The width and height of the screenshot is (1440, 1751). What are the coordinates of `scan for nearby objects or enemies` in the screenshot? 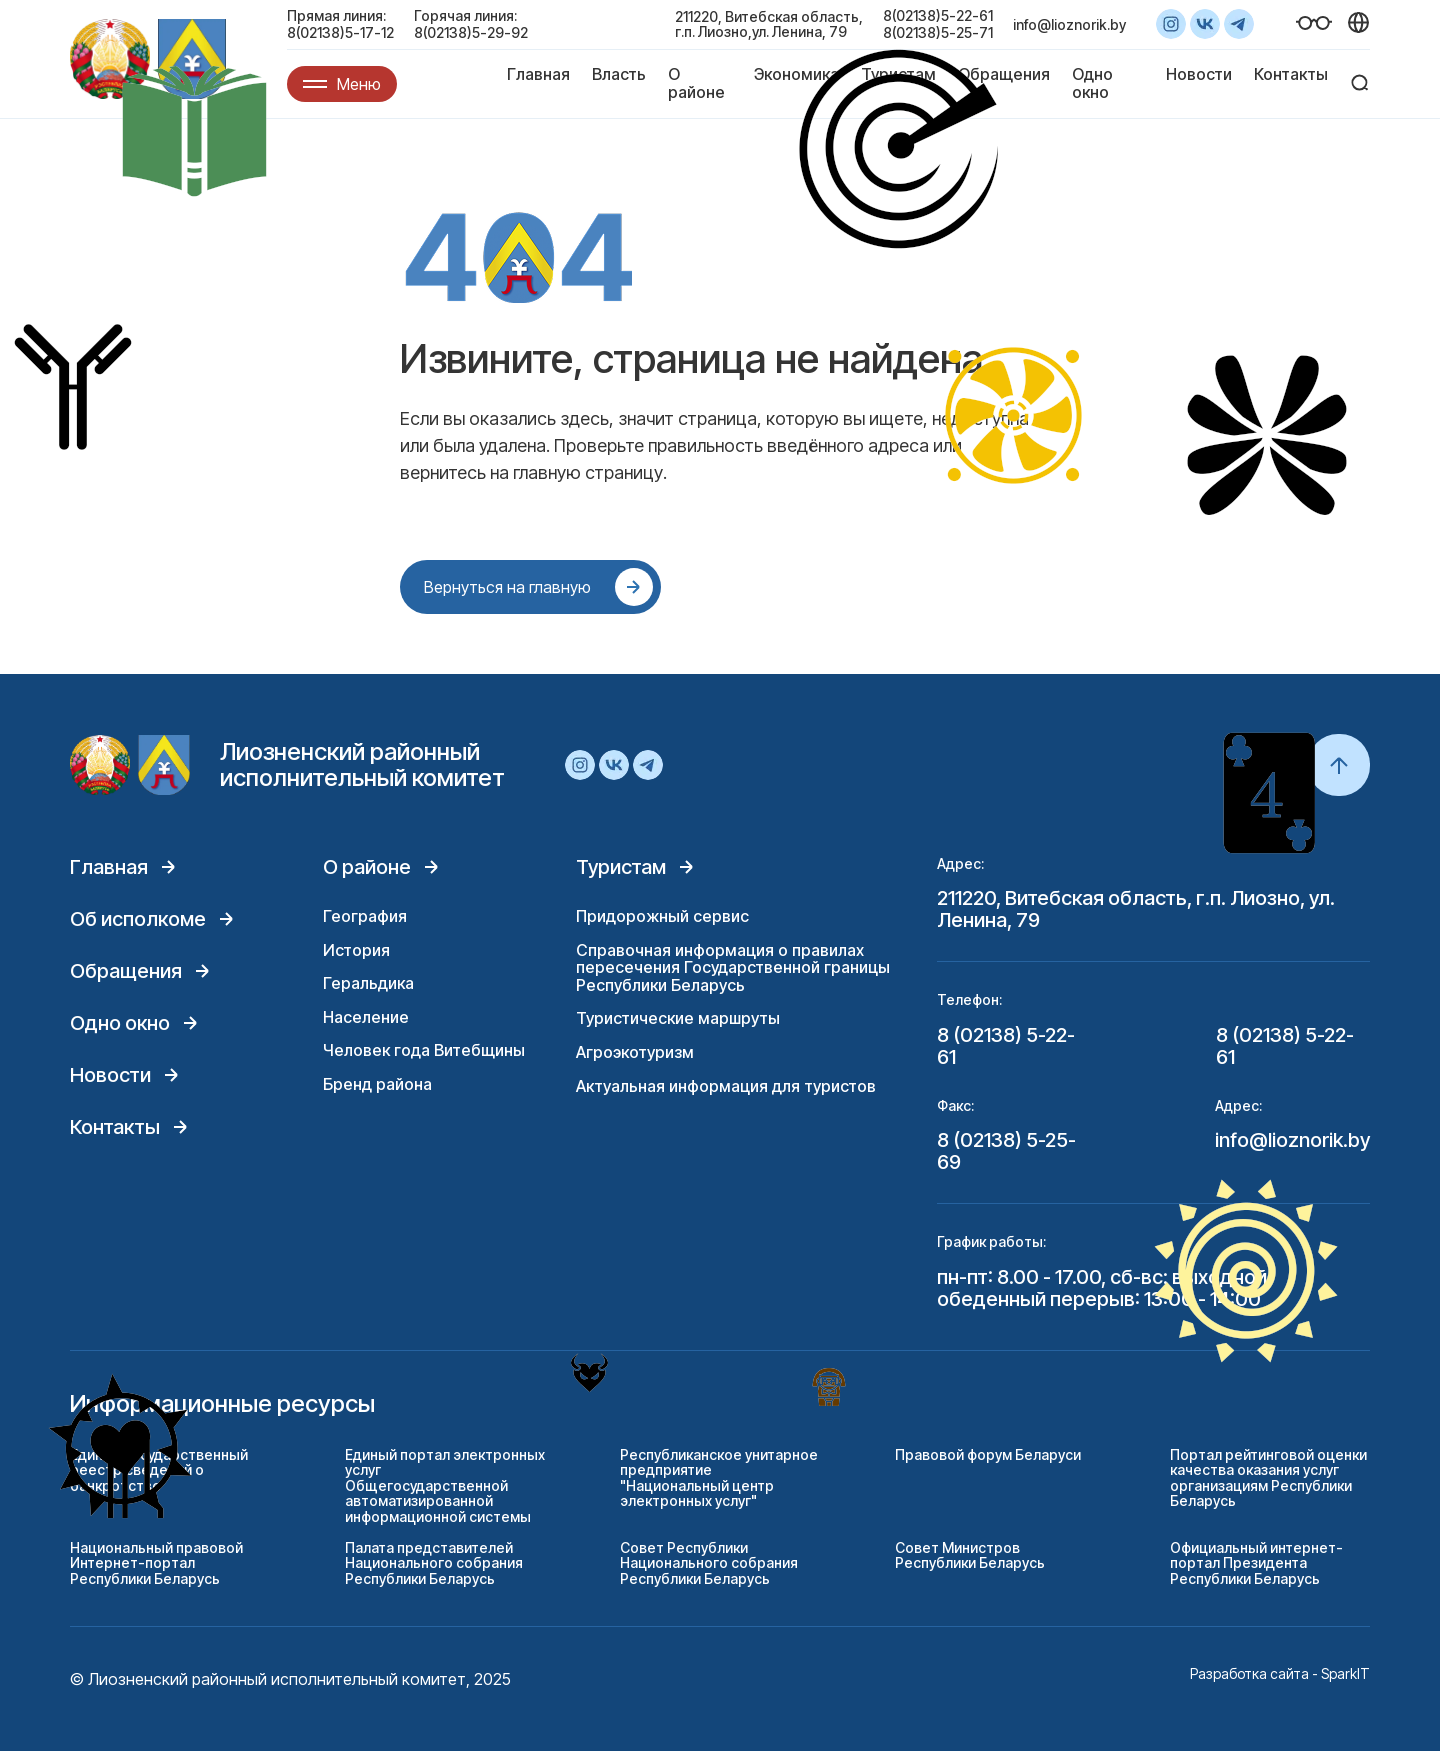 It's located at (899, 149).